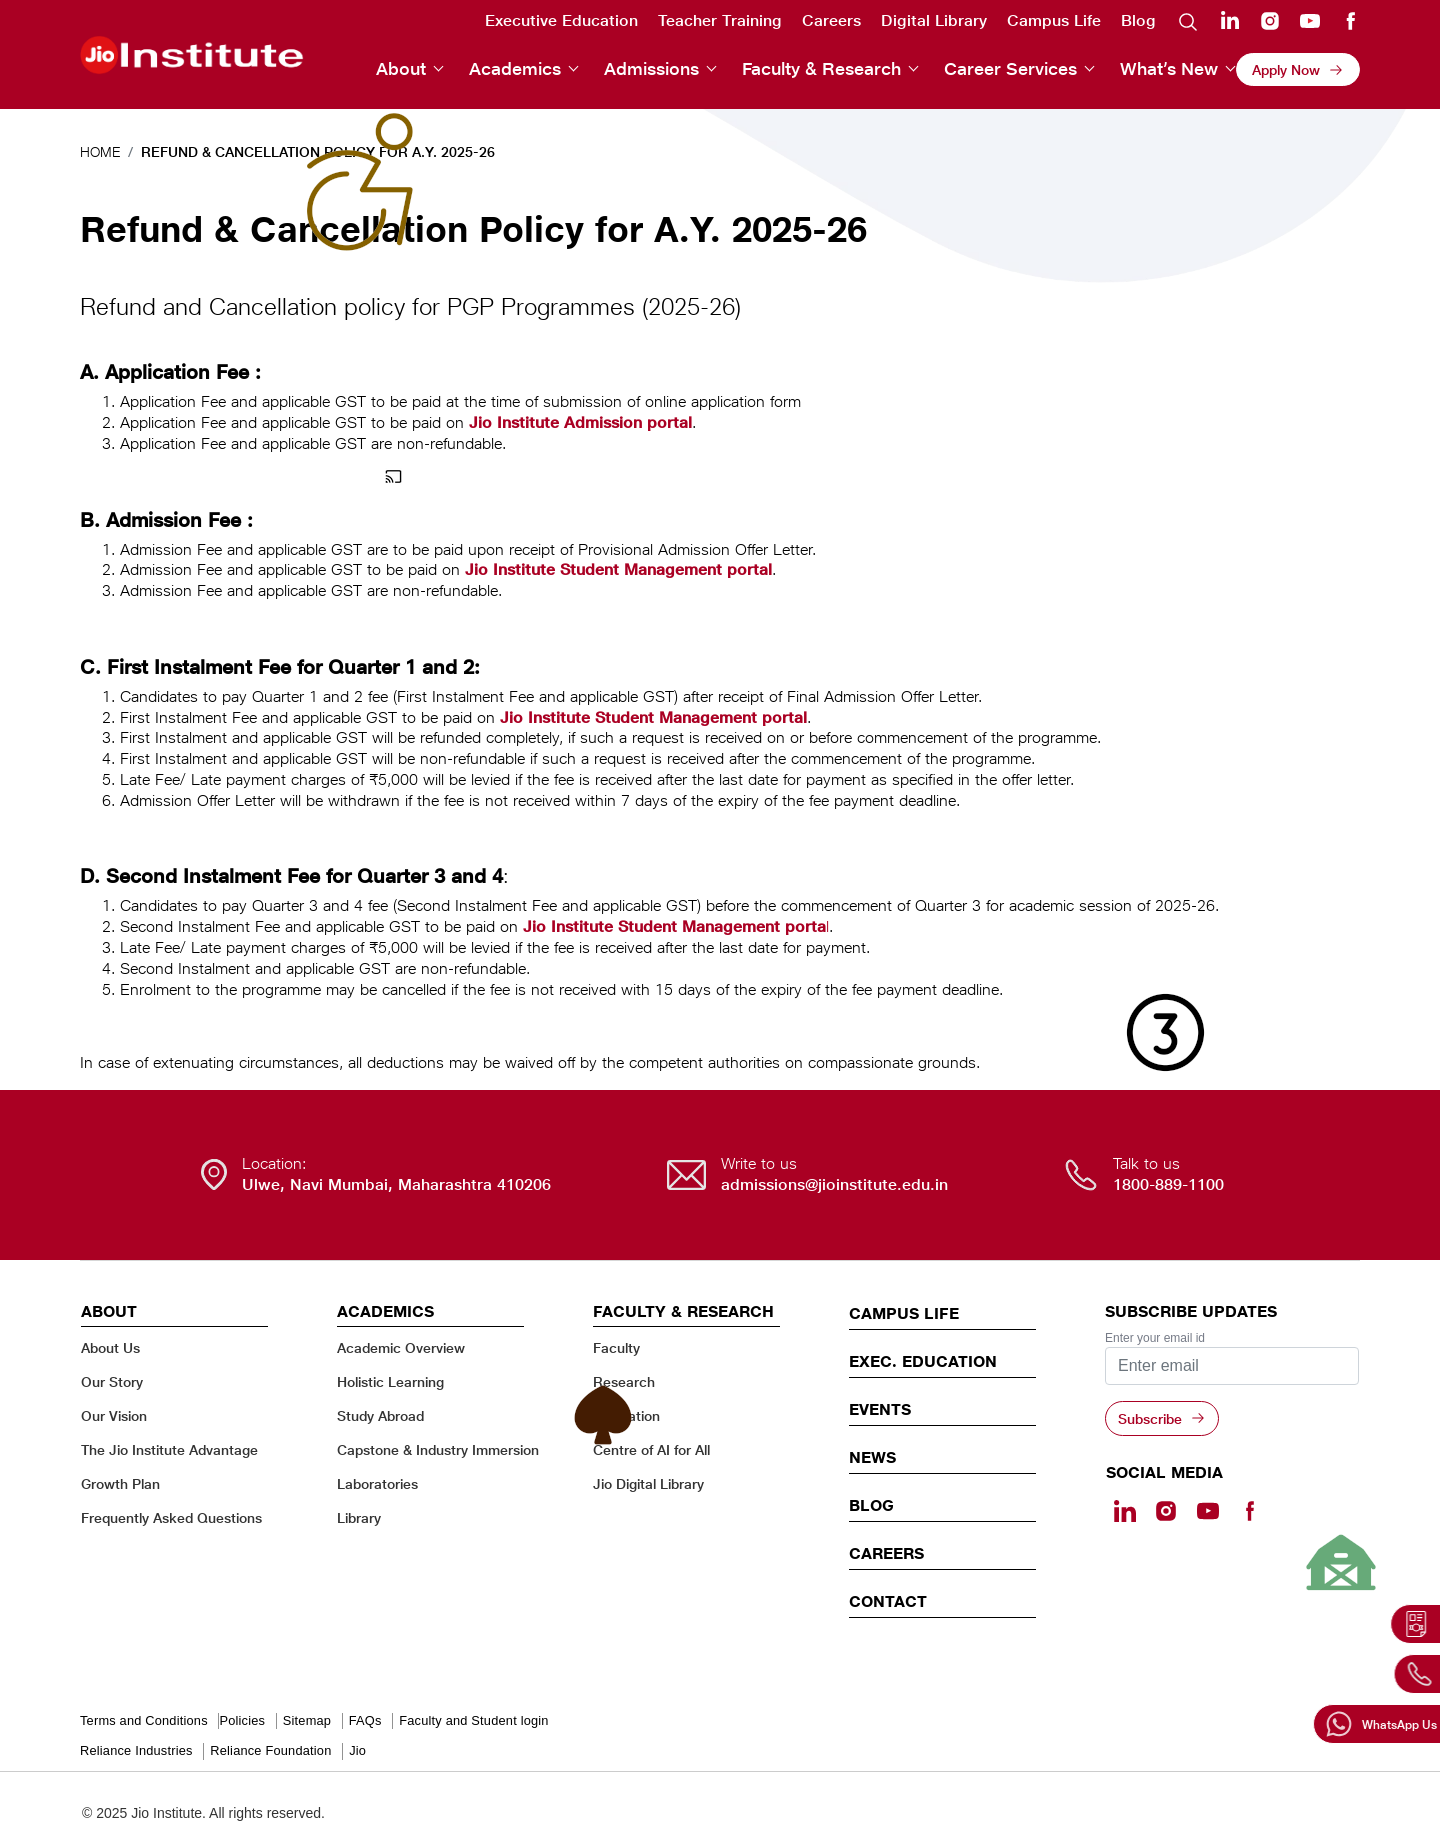 The width and height of the screenshot is (1440, 1844). What do you see at coordinates (362, 184) in the screenshot?
I see `indicates wheelchair accessible route or facility` at bounding box center [362, 184].